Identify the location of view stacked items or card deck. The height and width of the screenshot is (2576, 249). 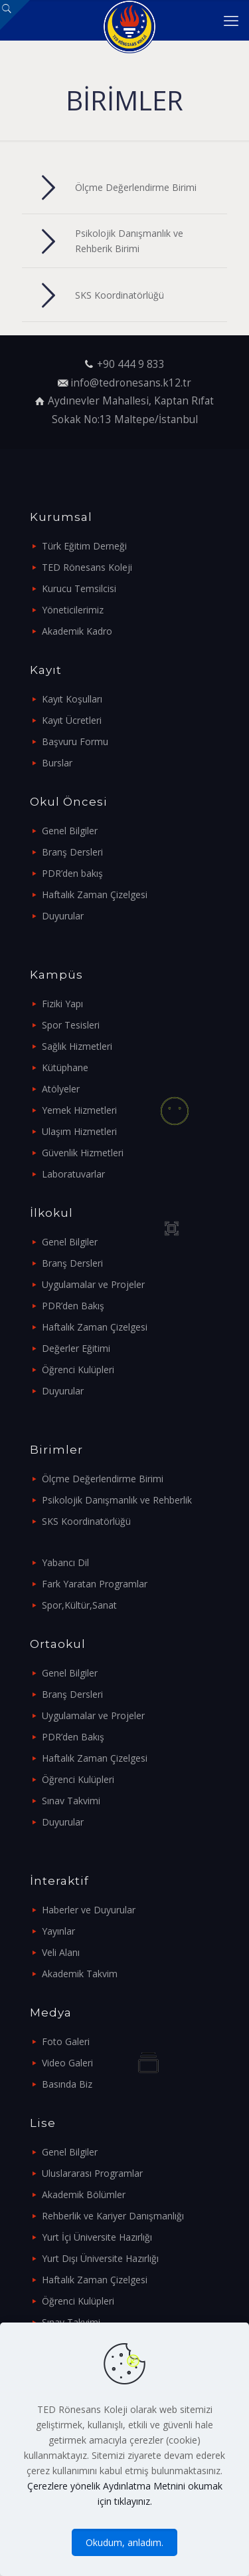
(148, 2063).